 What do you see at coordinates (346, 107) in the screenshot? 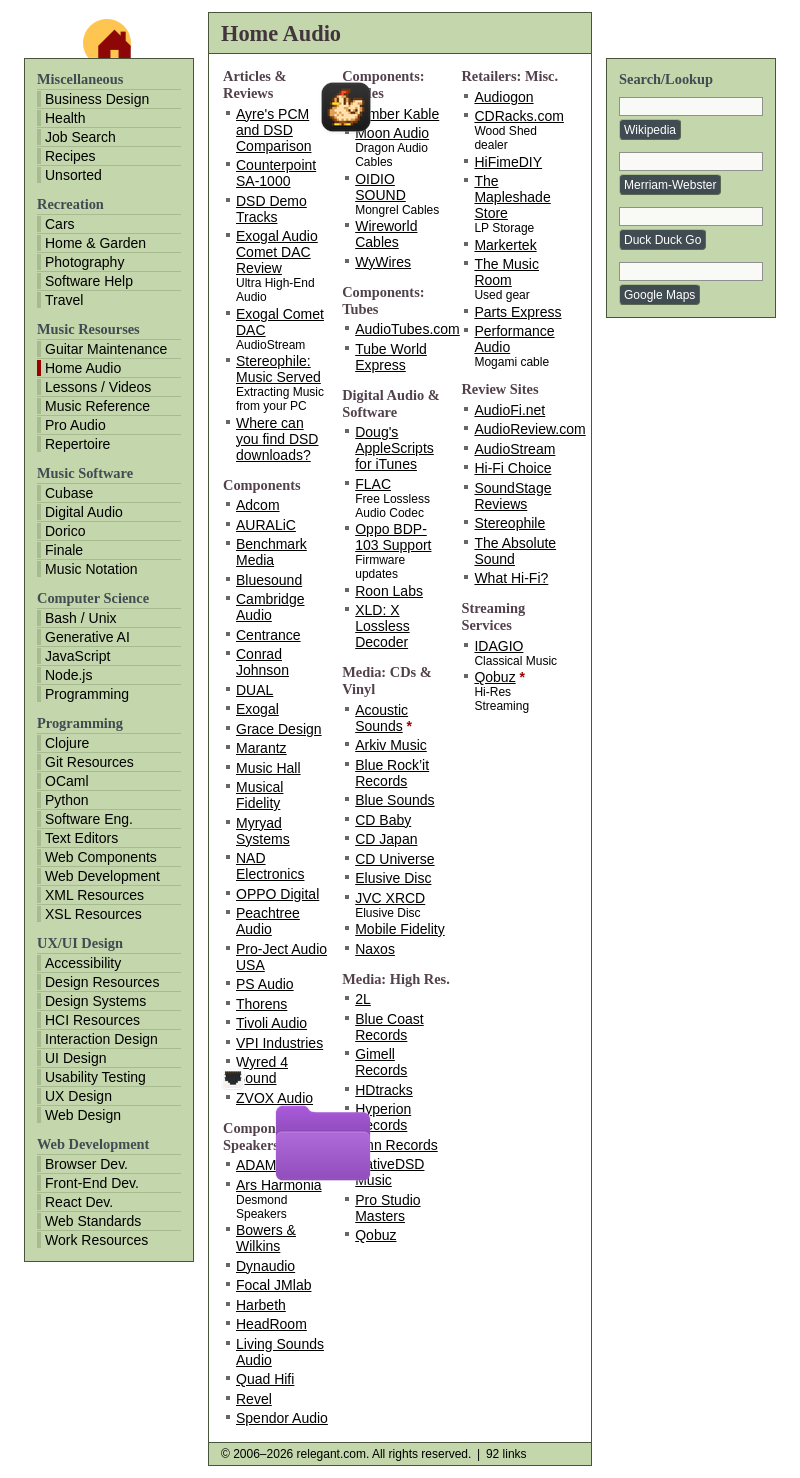
I see `launch Stardew Valley game` at bounding box center [346, 107].